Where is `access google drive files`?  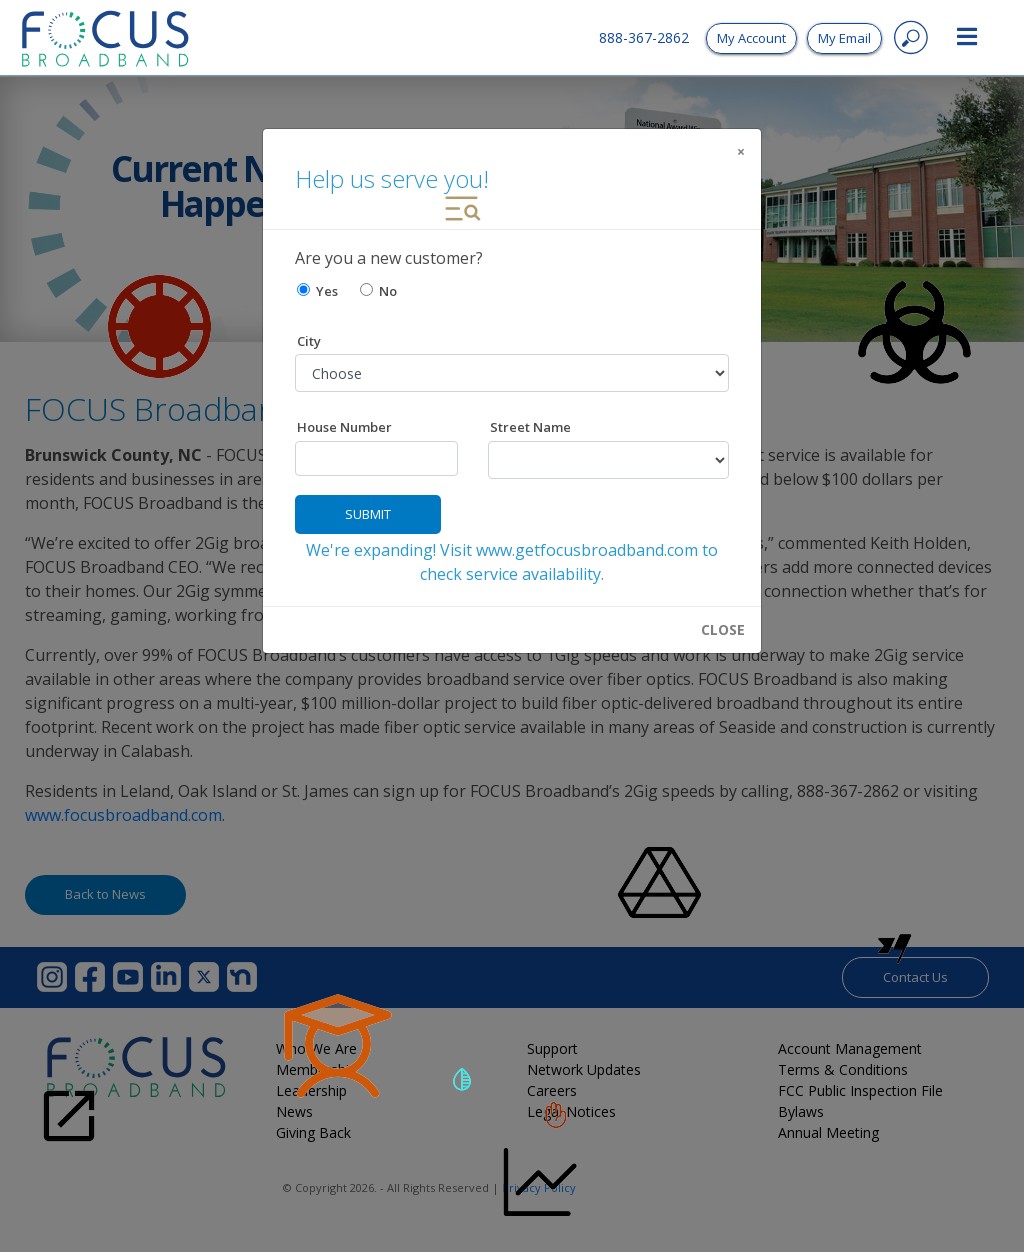
access google drive files is located at coordinates (659, 885).